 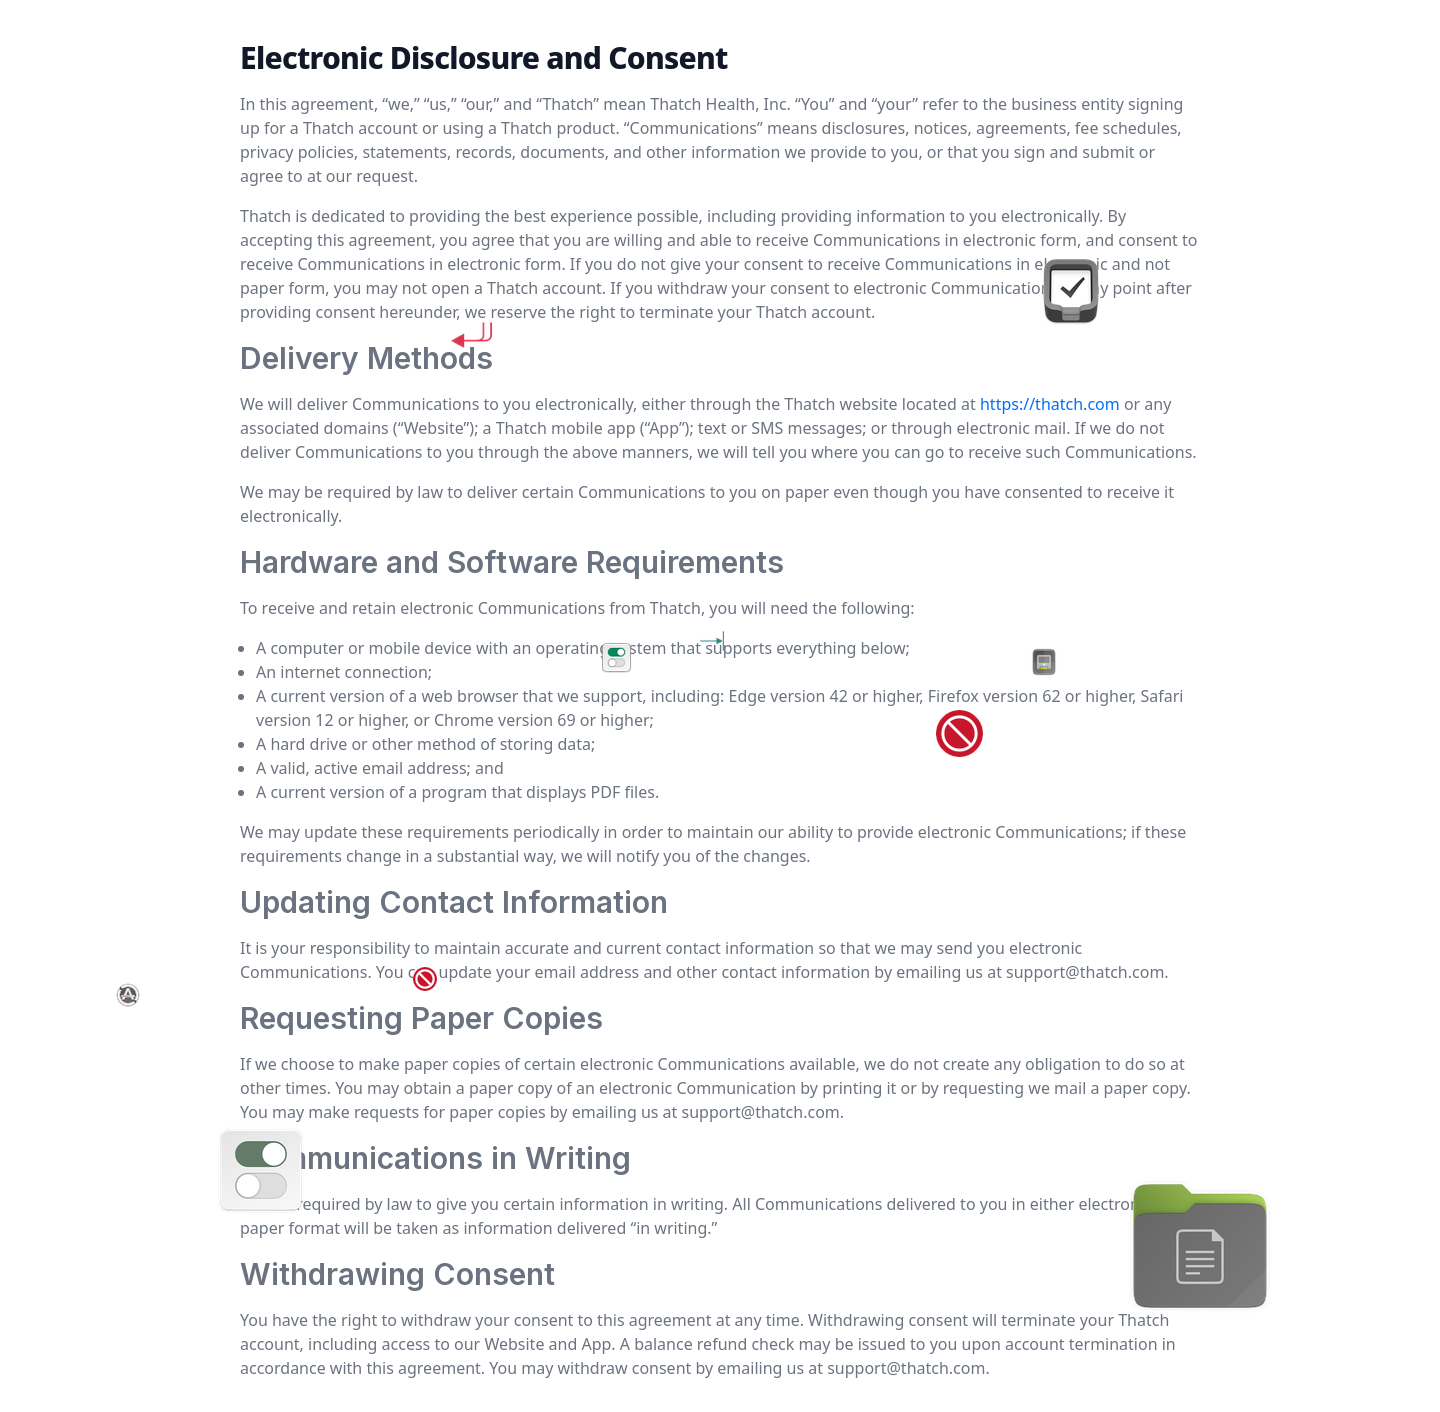 I want to click on reply to all recipients of an email, so click(x=471, y=332).